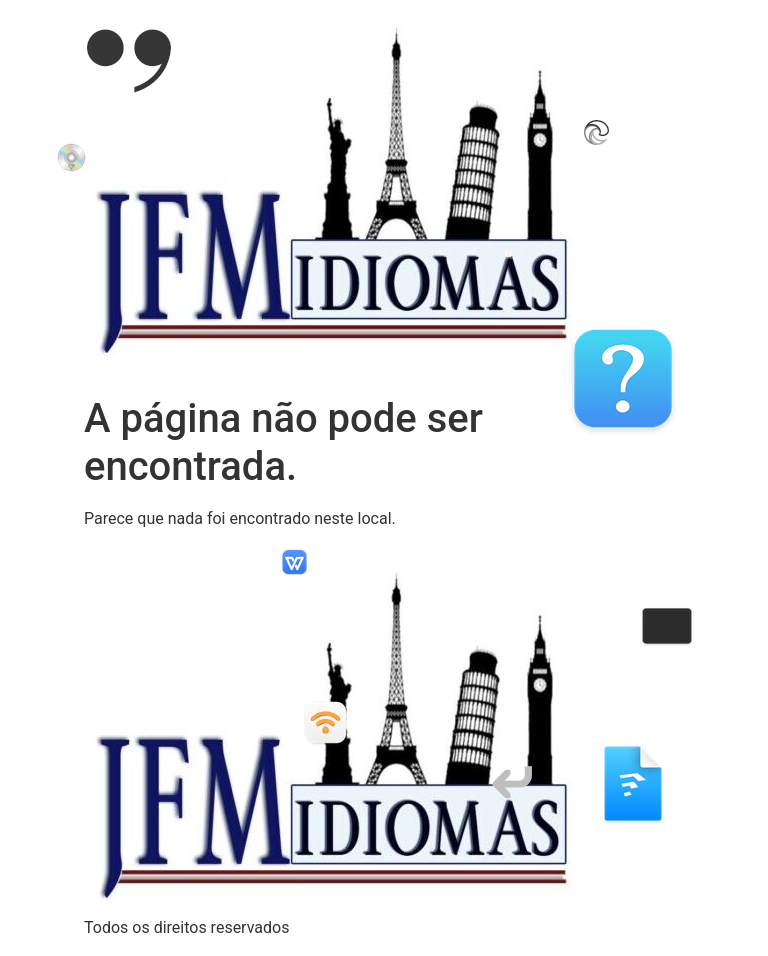 The height and width of the screenshot is (956, 768). I want to click on connect to a captive portal or public wifi network, so click(325, 722).